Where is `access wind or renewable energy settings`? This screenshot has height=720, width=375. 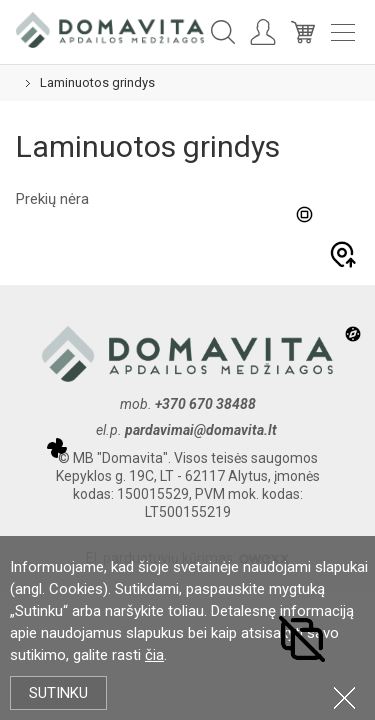
access wind or renewable energy settings is located at coordinates (57, 448).